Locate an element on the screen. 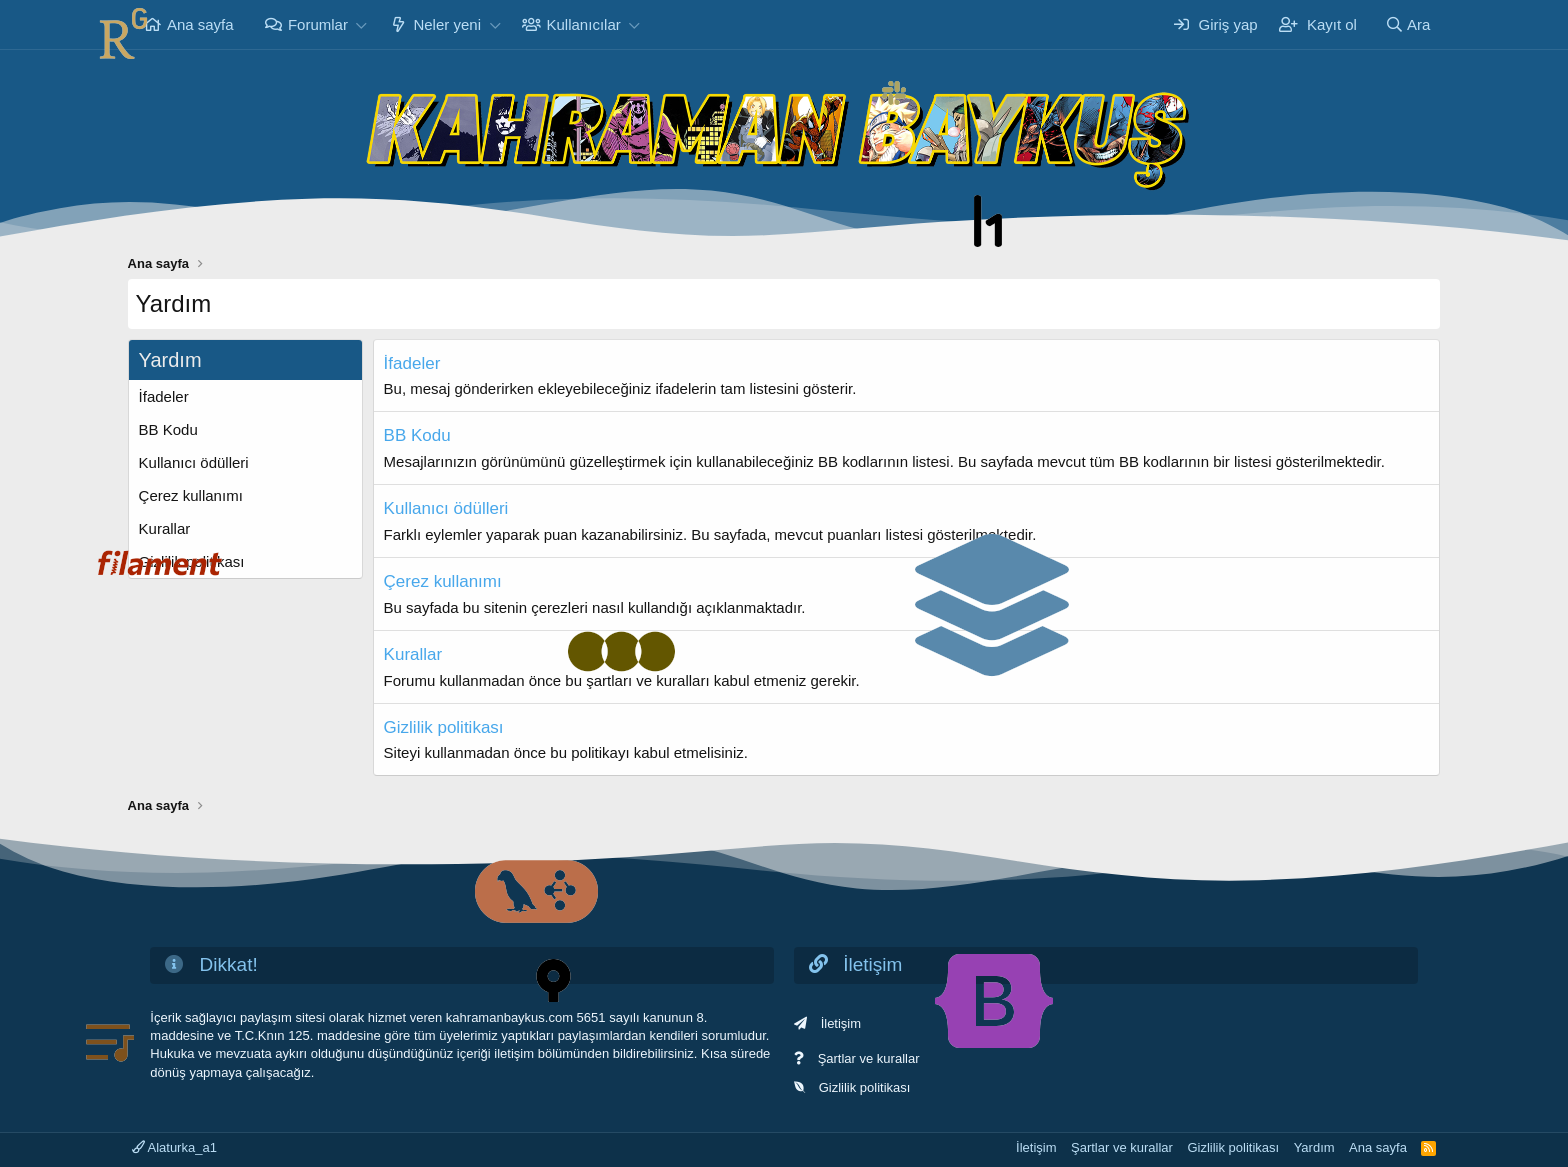 Image resolution: width=1568 pixels, height=1167 pixels. open onlyoffice application is located at coordinates (992, 605).